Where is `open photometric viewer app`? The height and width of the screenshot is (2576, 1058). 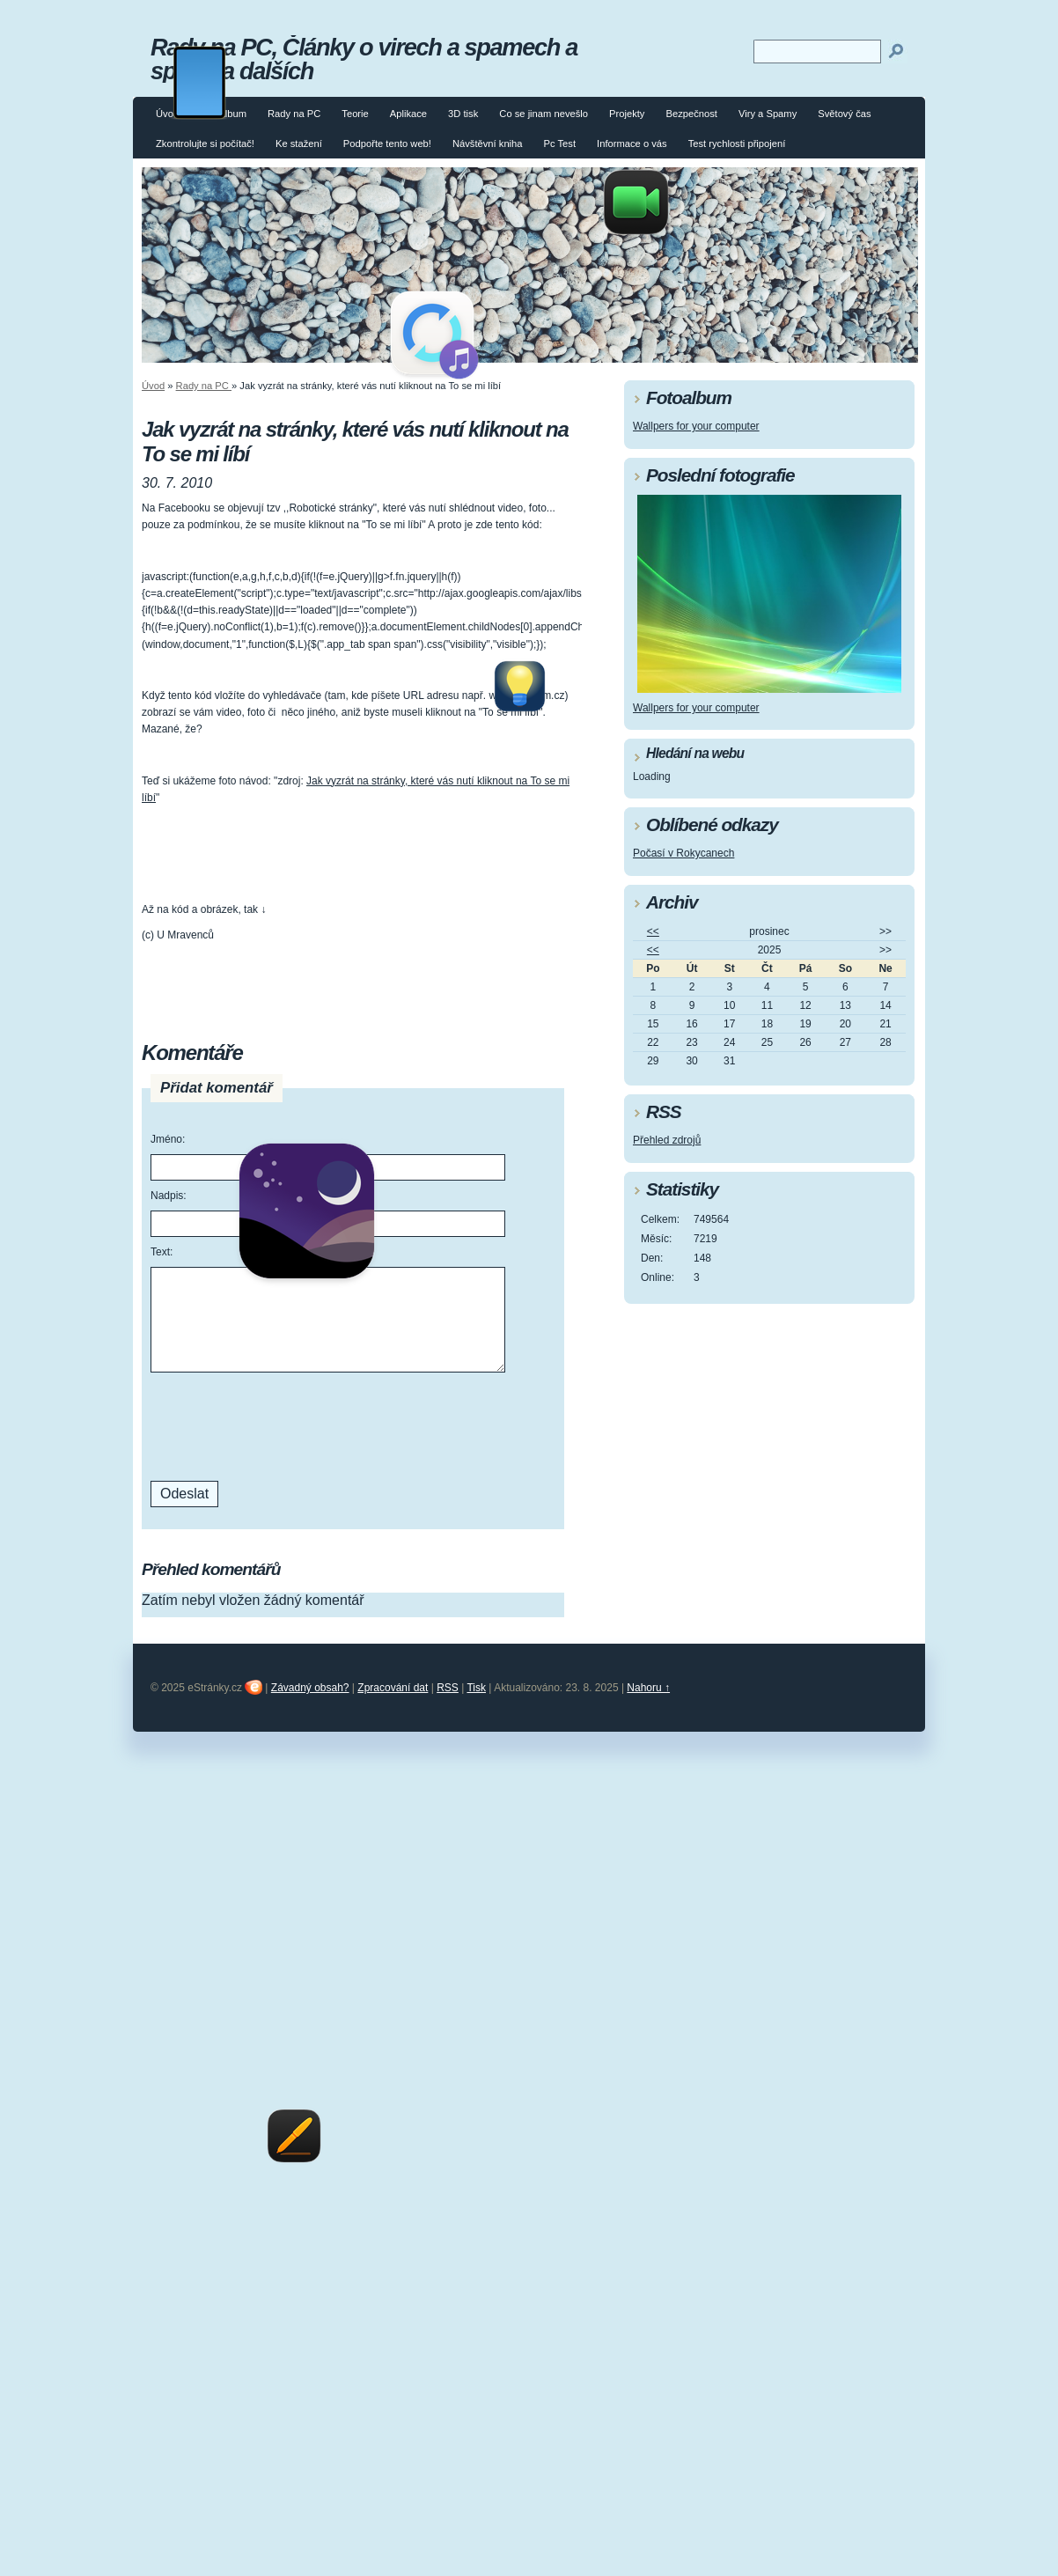
open photometric viewer app is located at coordinates (519, 686).